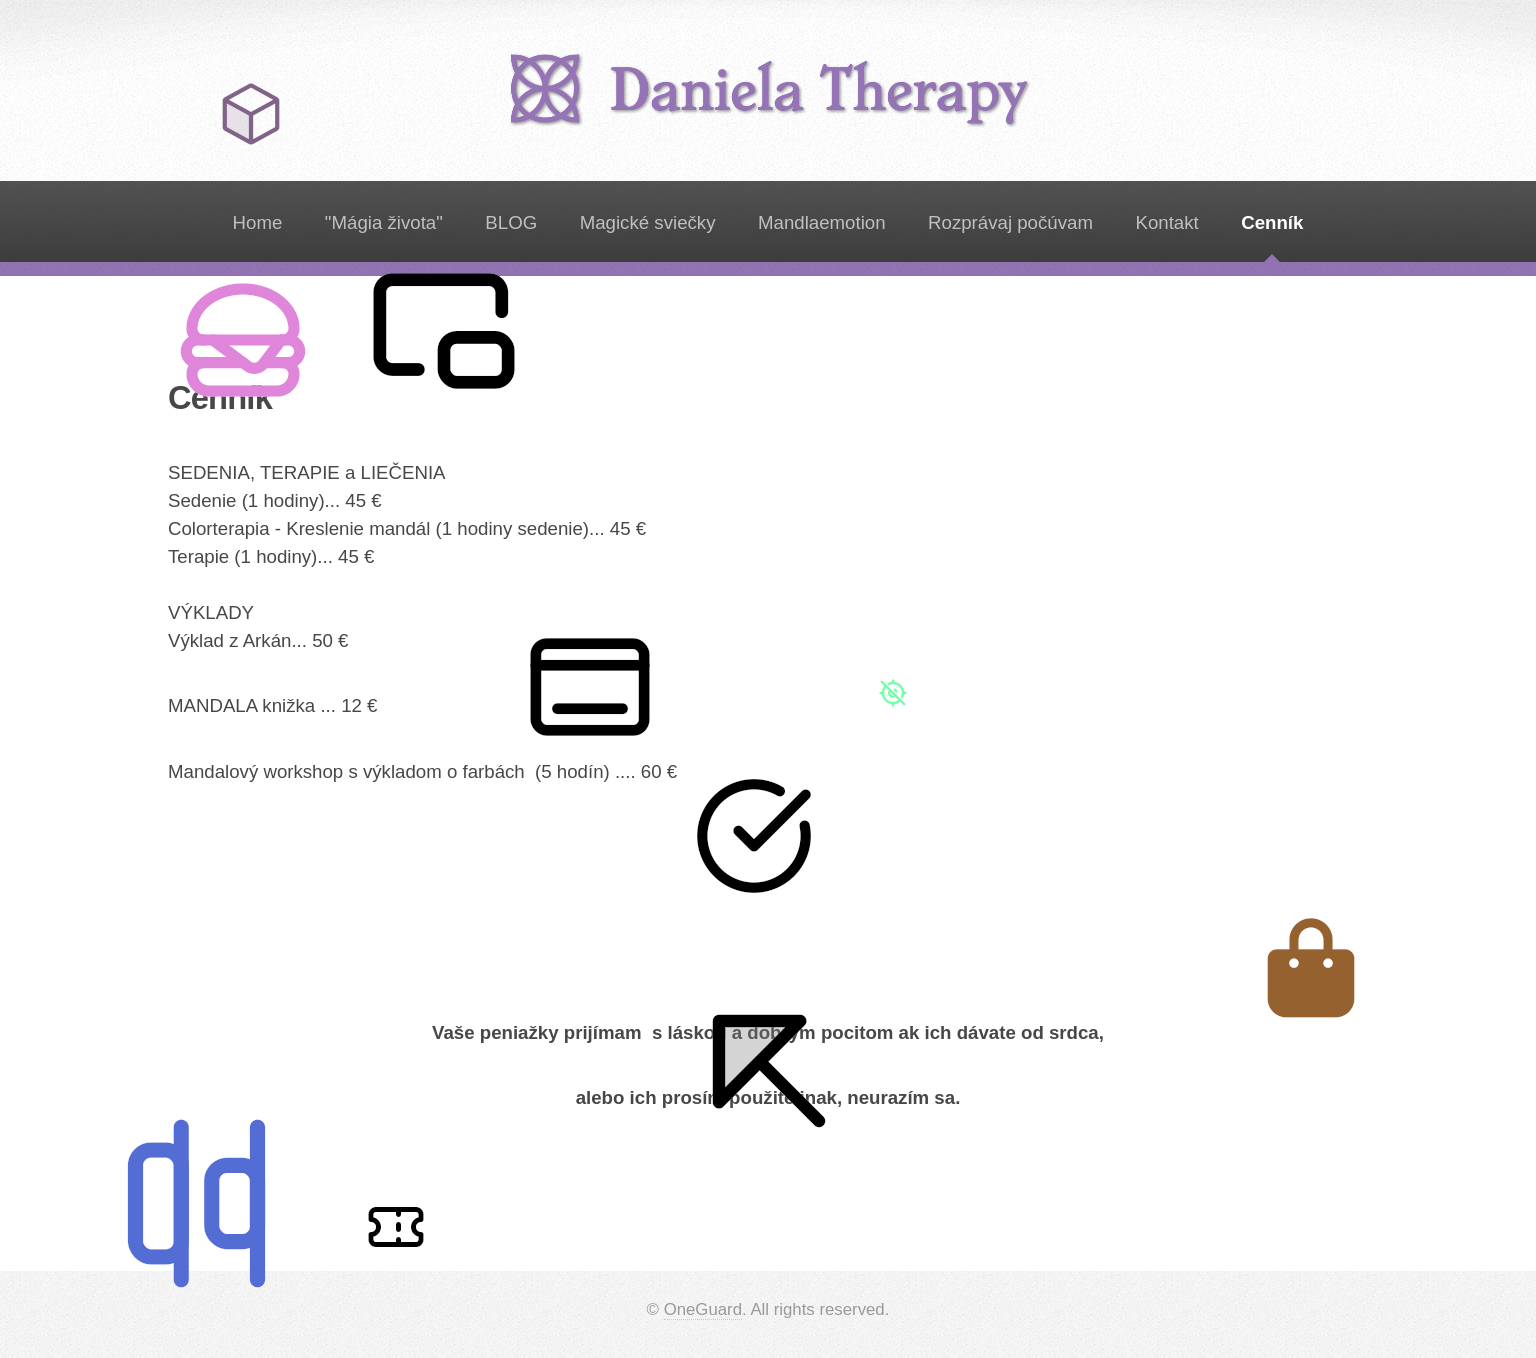 The height and width of the screenshot is (1358, 1536). Describe the element at coordinates (590, 687) in the screenshot. I see `access the dock or taskbar` at that location.